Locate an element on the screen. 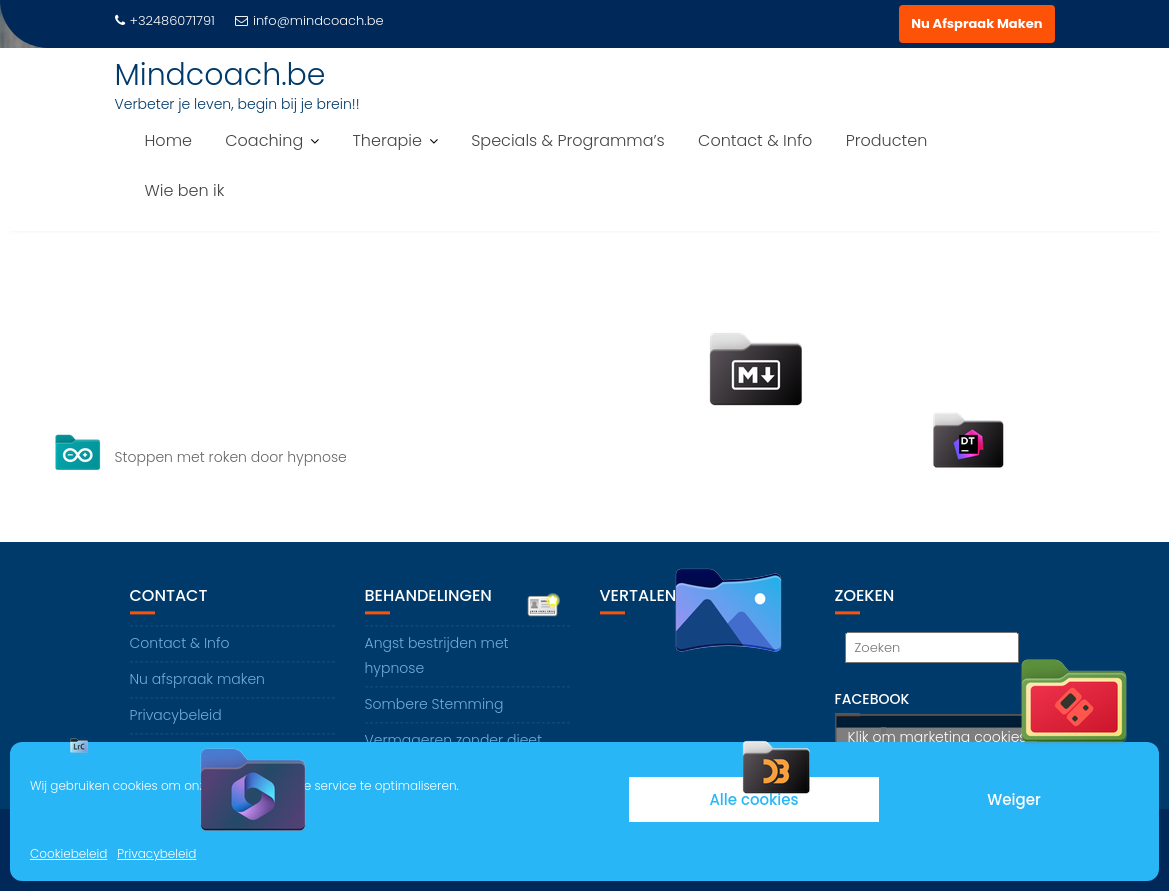 Image resolution: width=1169 pixels, height=891 pixels. open panorama photos folder is located at coordinates (728, 613).